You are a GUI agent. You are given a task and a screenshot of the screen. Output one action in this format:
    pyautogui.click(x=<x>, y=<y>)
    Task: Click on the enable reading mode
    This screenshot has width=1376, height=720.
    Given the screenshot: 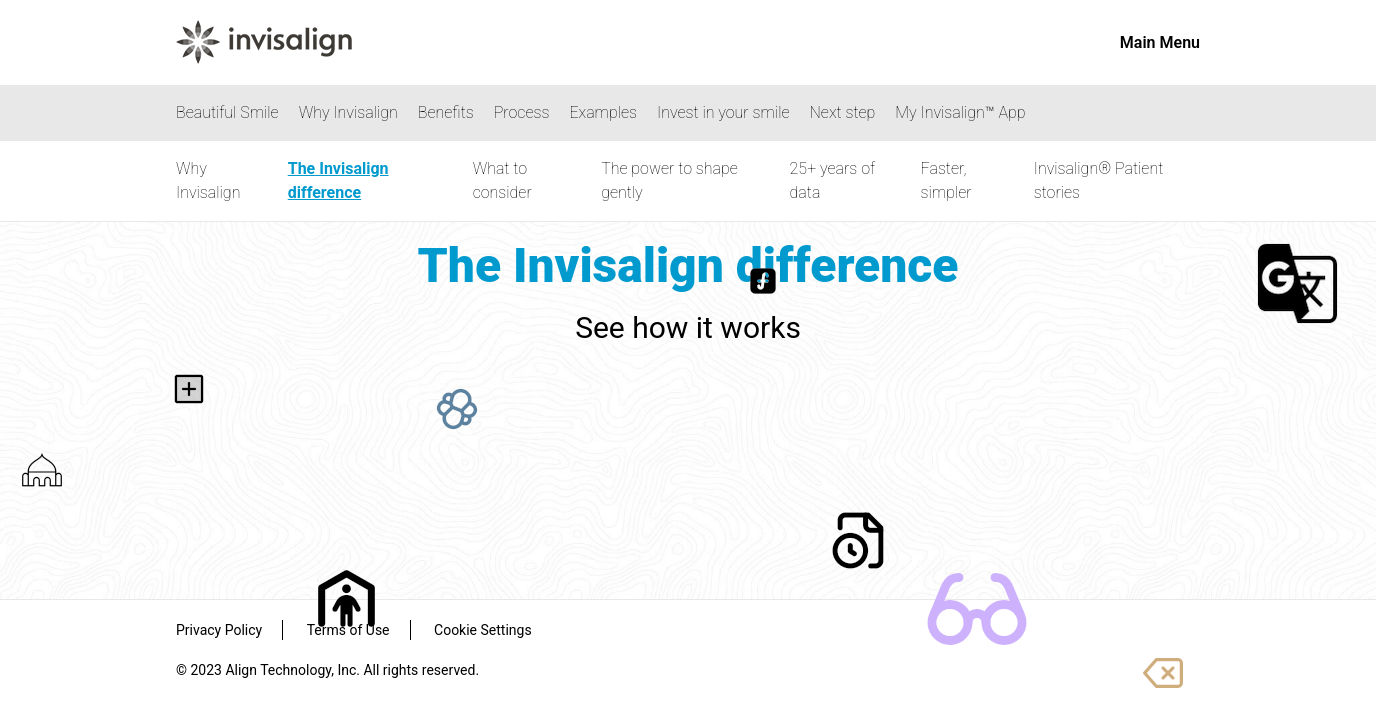 What is the action you would take?
    pyautogui.click(x=977, y=609)
    